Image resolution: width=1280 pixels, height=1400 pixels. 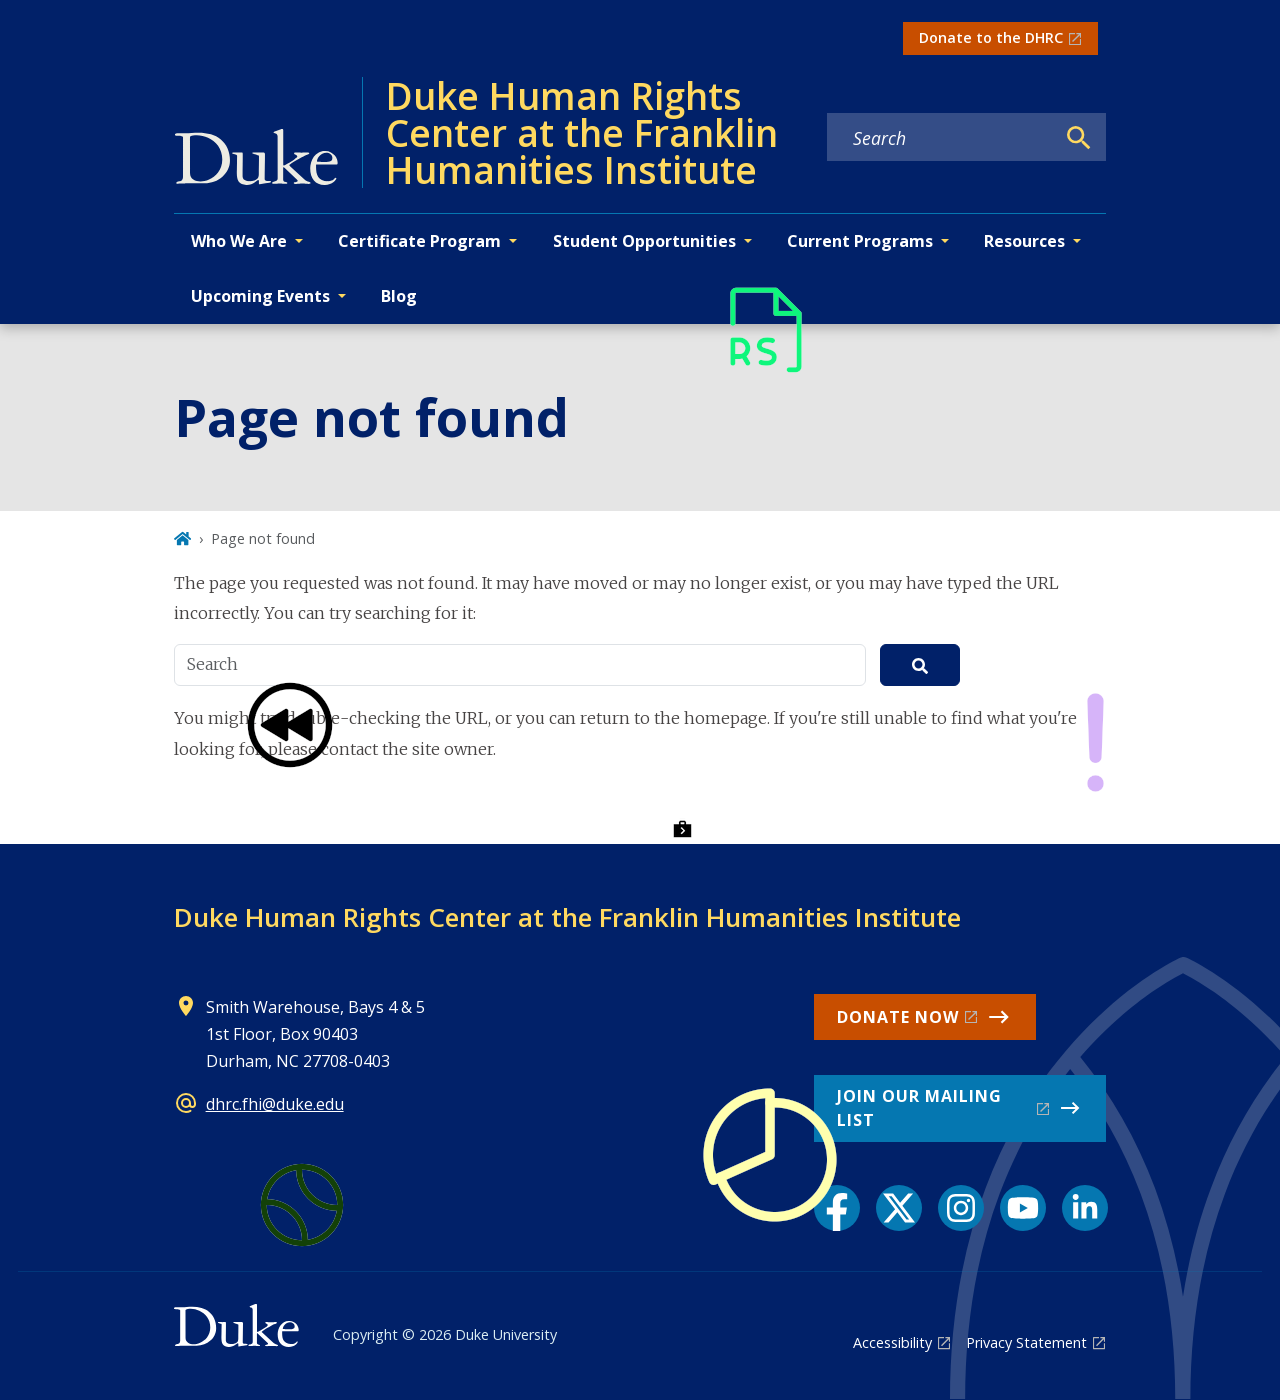 What do you see at coordinates (302, 1205) in the screenshot?
I see `access tennis or racquet sports features` at bounding box center [302, 1205].